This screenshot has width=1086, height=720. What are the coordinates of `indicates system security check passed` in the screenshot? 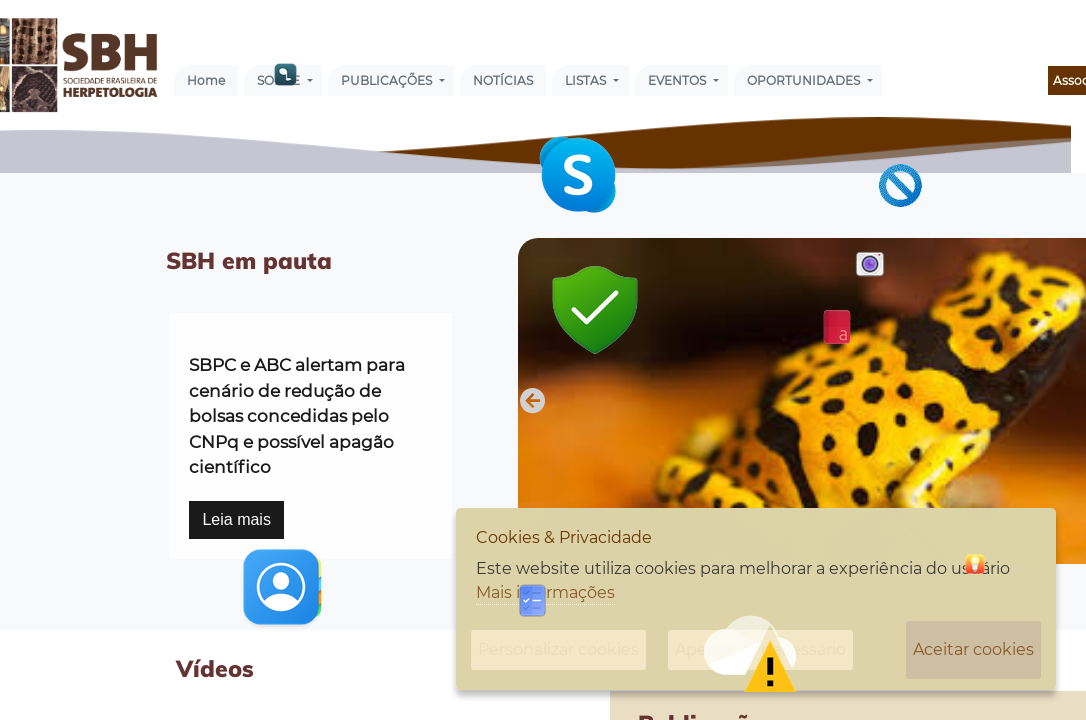 It's located at (595, 310).